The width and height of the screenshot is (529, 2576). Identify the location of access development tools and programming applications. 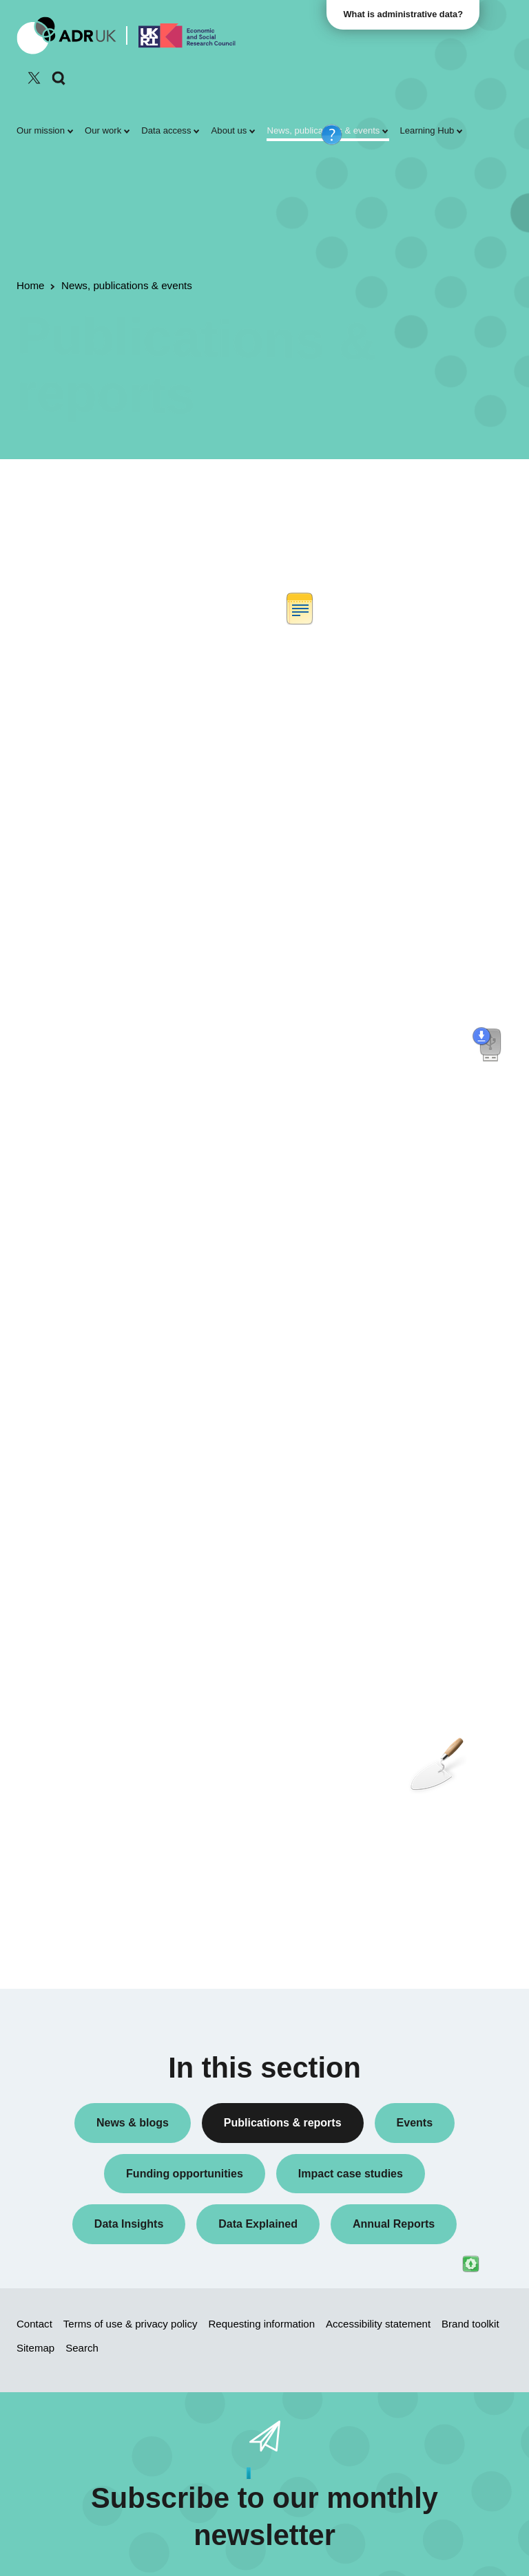
(437, 1765).